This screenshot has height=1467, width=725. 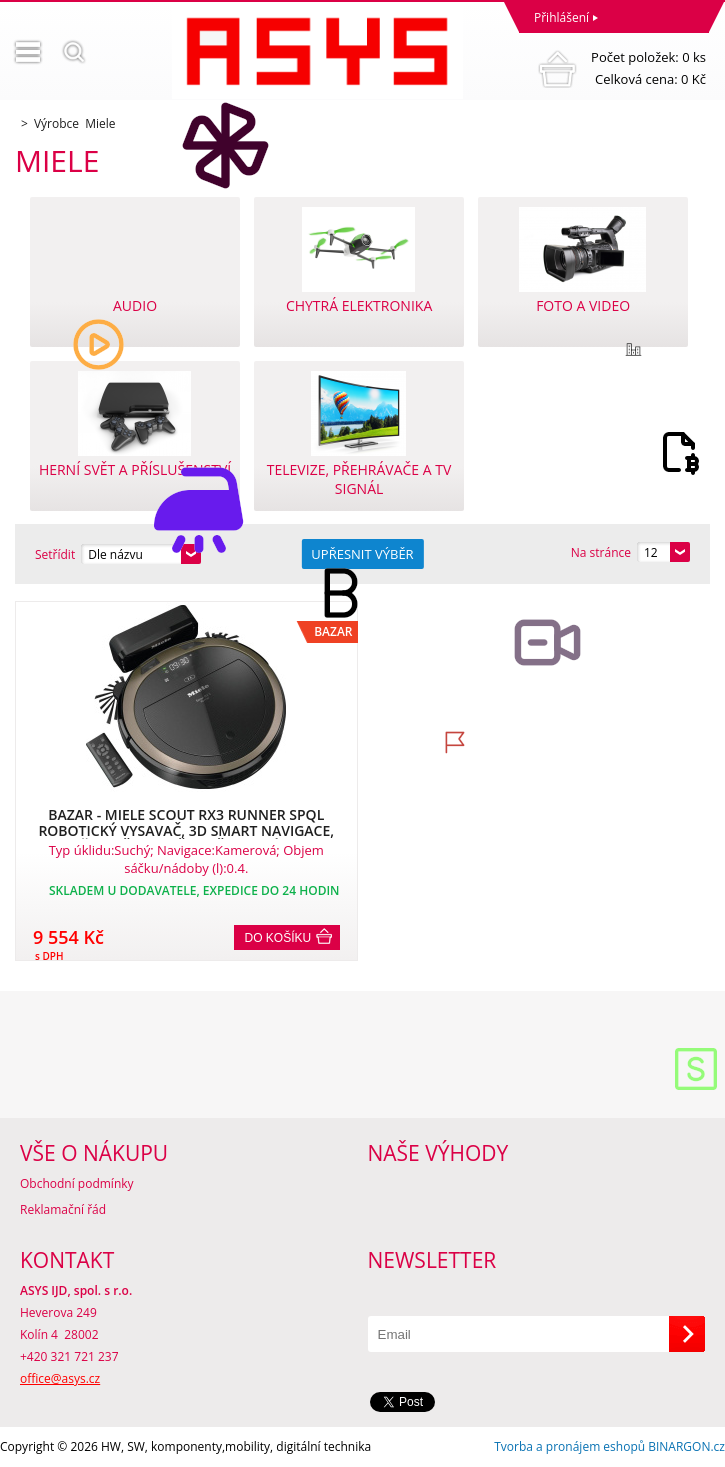 I want to click on flag an item for review or attention, so click(x=454, y=742).